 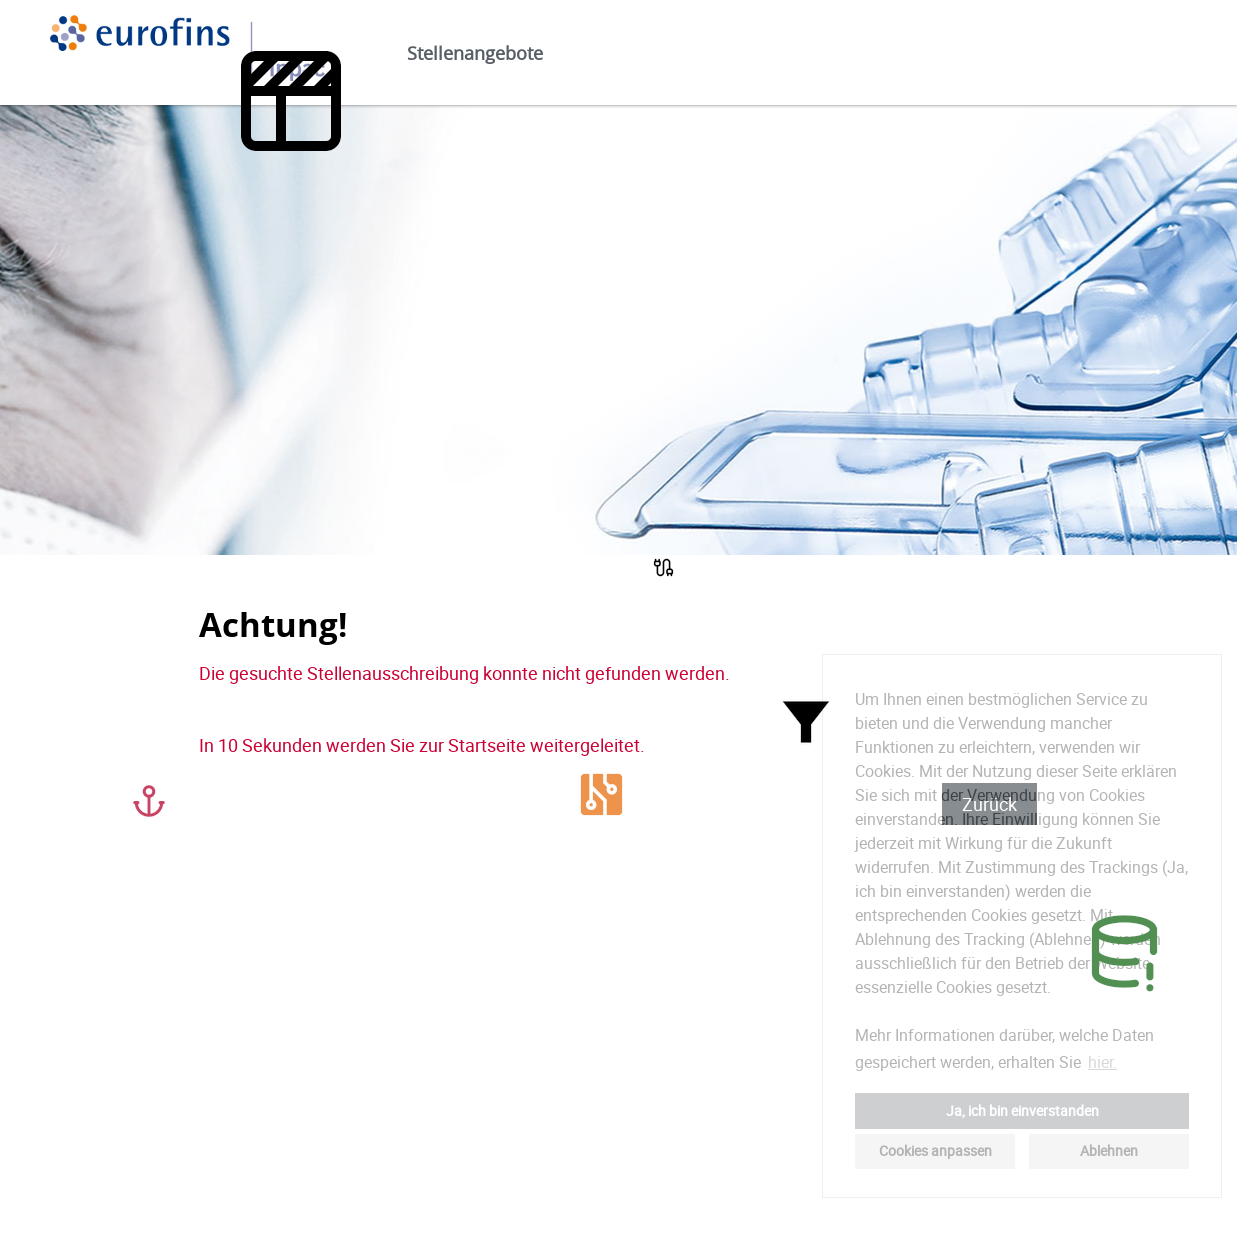 What do you see at coordinates (806, 722) in the screenshot?
I see `filter or sort list results` at bounding box center [806, 722].